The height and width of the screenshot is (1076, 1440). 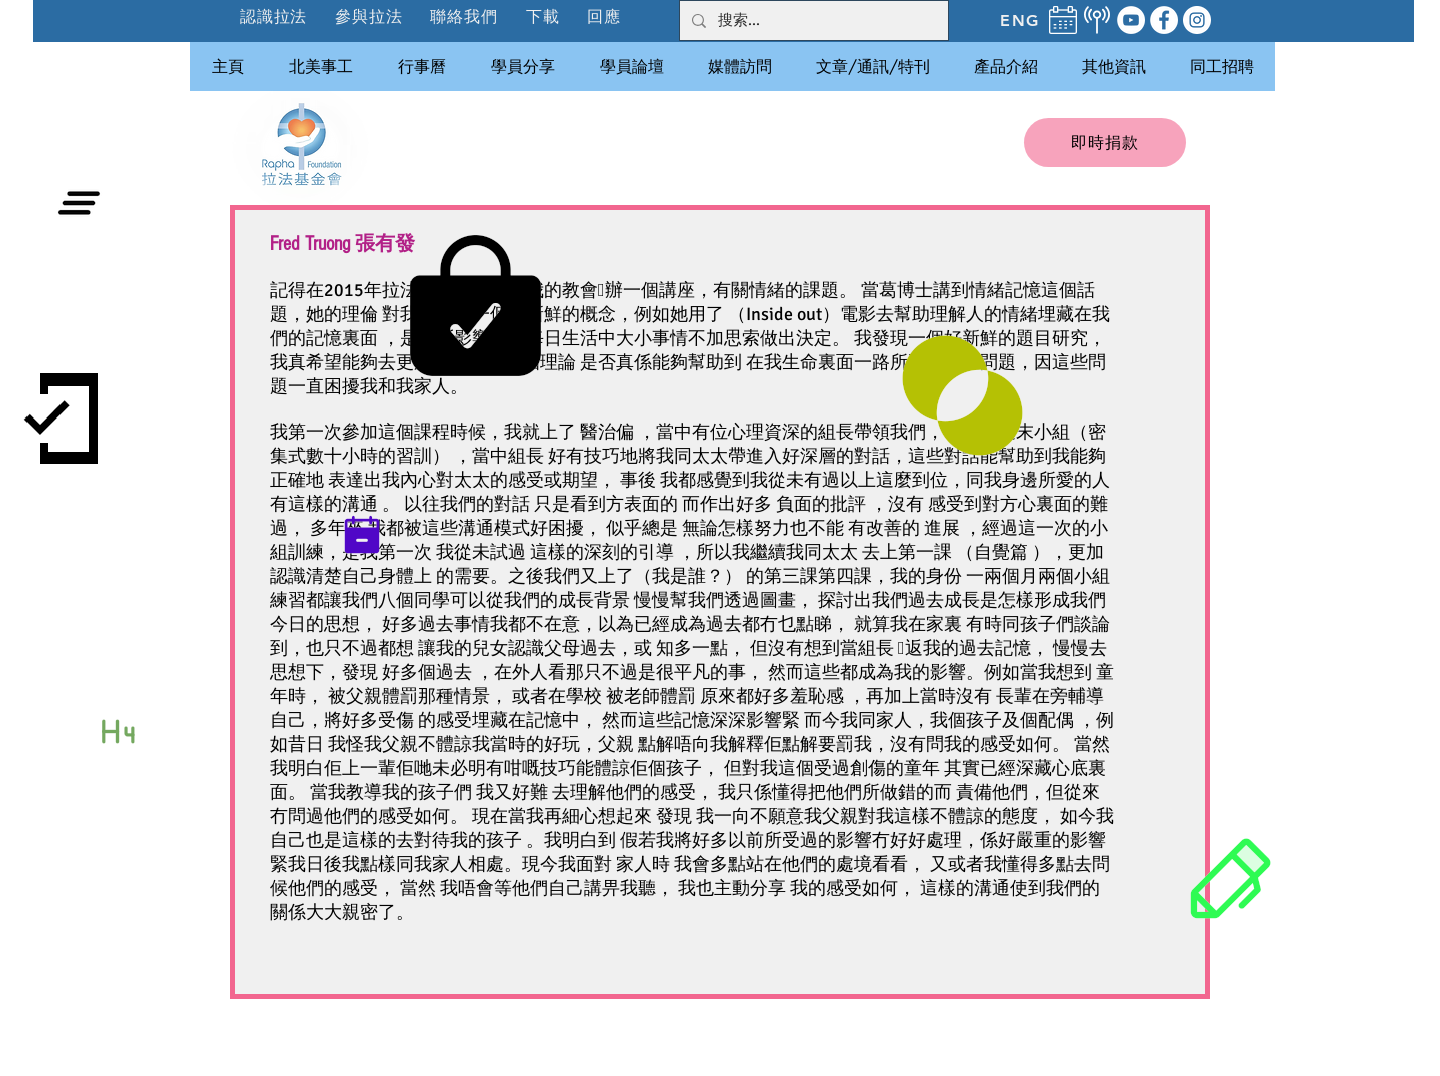 I want to click on format text as heading level 4, so click(x=117, y=731).